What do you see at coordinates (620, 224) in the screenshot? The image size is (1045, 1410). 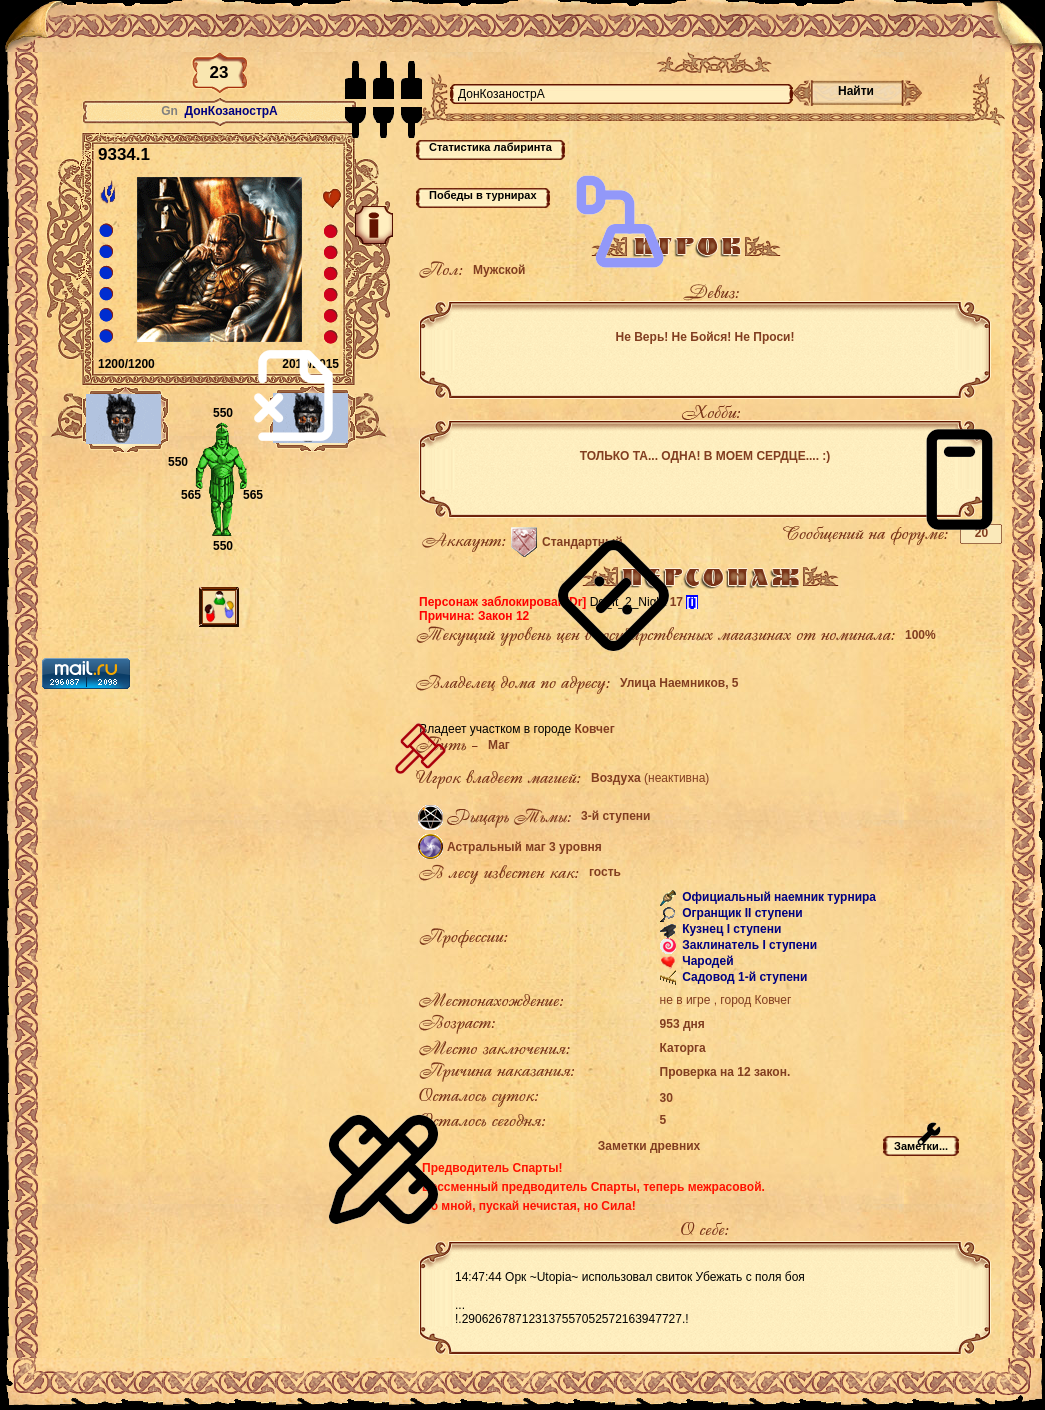 I see `toggle wall lamp or sconce lighting` at bounding box center [620, 224].